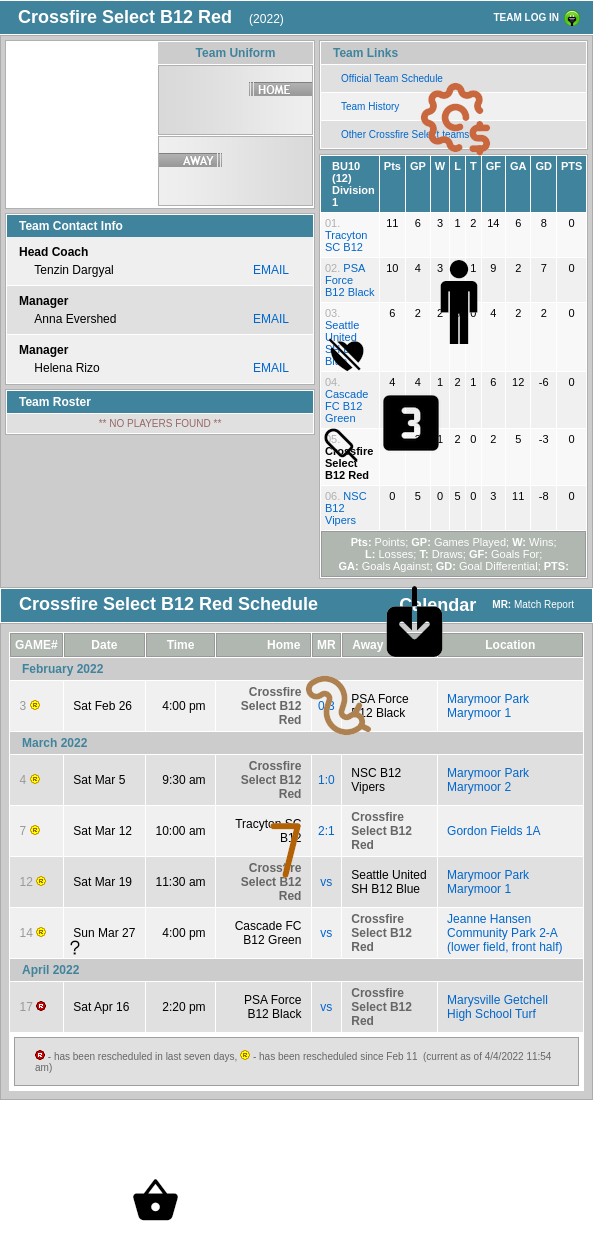 The height and width of the screenshot is (1243, 593). What do you see at coordinates (285, 850) in the screenshot?
I see `indicates item number 7 in a list or sequence` at bounding box center [285, 850].